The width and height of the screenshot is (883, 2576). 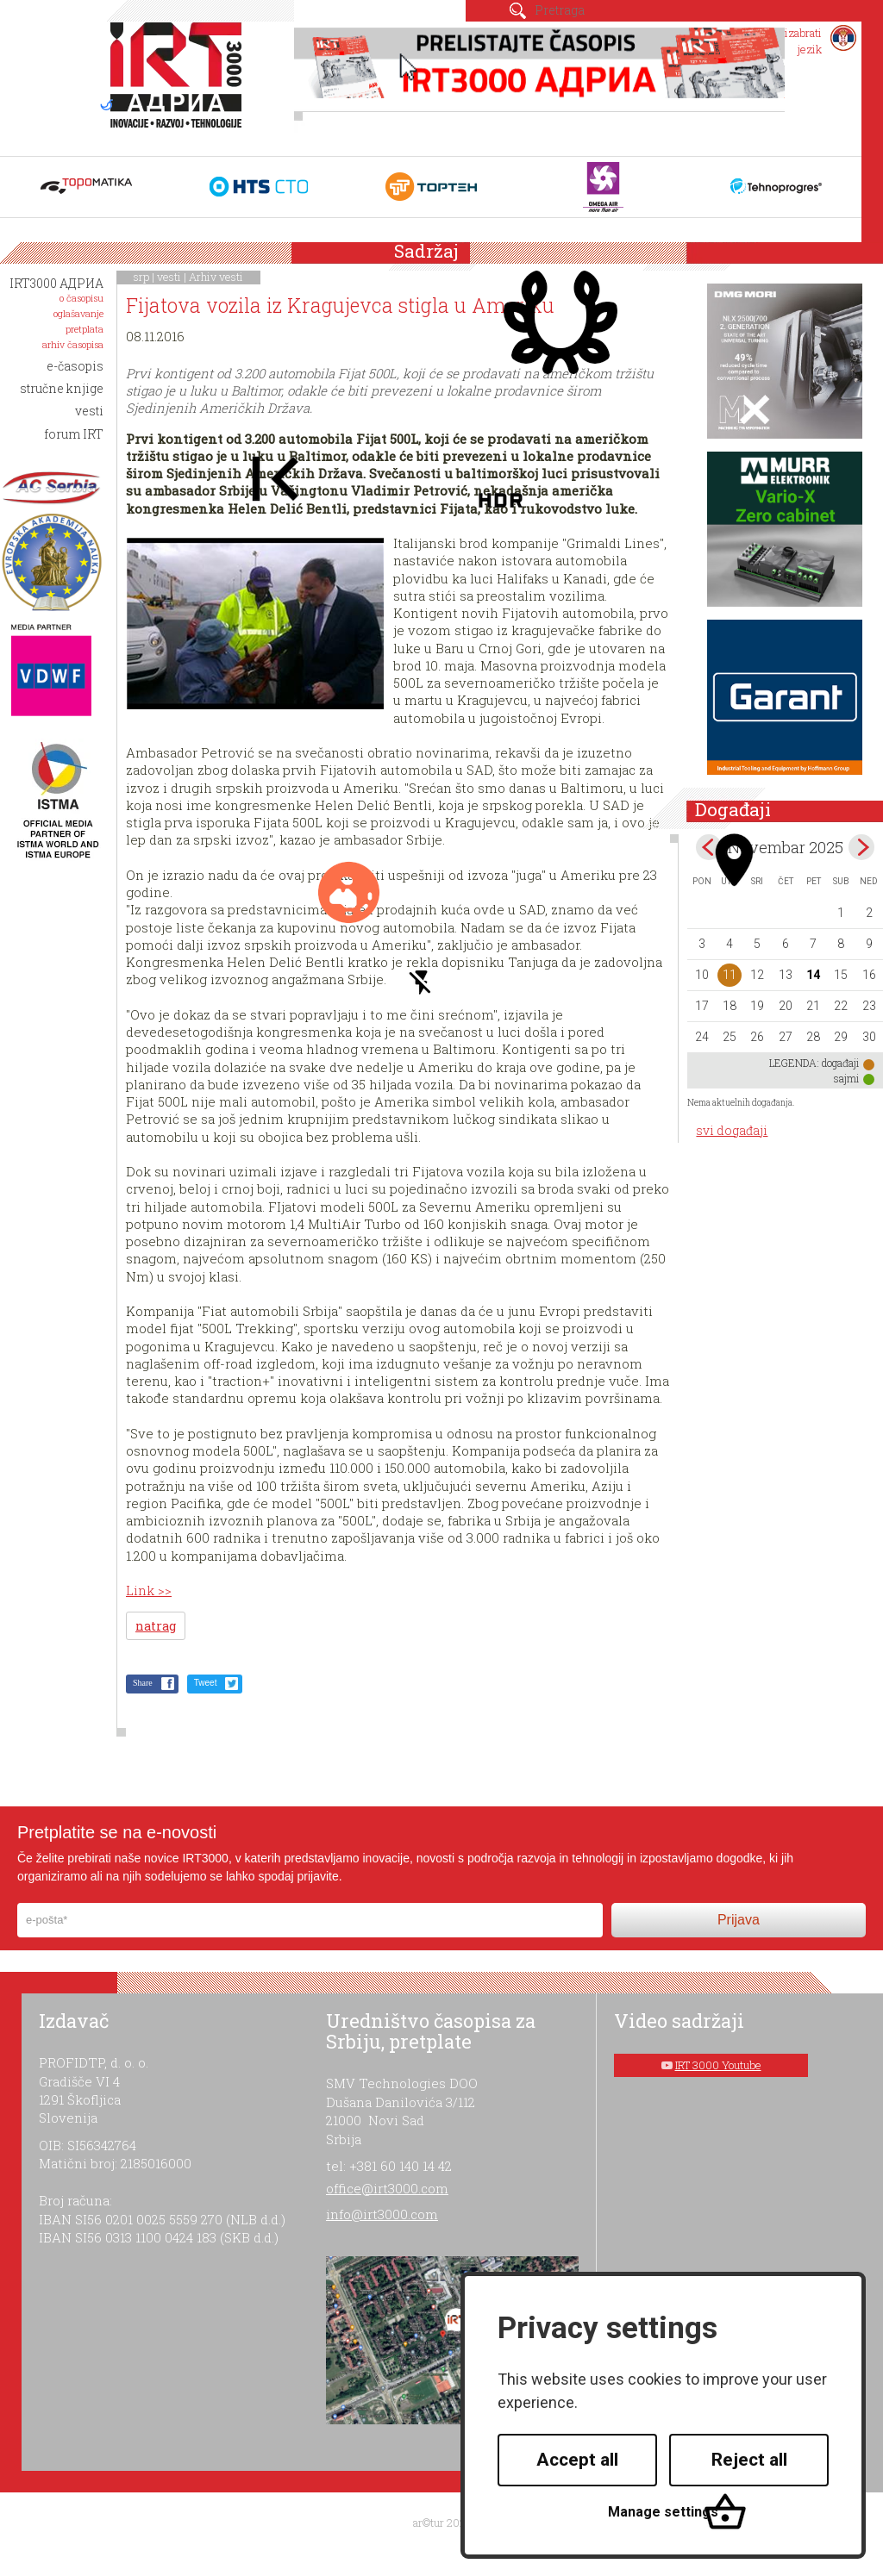 What do you see at coordinates (274, 478) in the screenshot?
I see `go to first page` at bounding box center [274, 478].